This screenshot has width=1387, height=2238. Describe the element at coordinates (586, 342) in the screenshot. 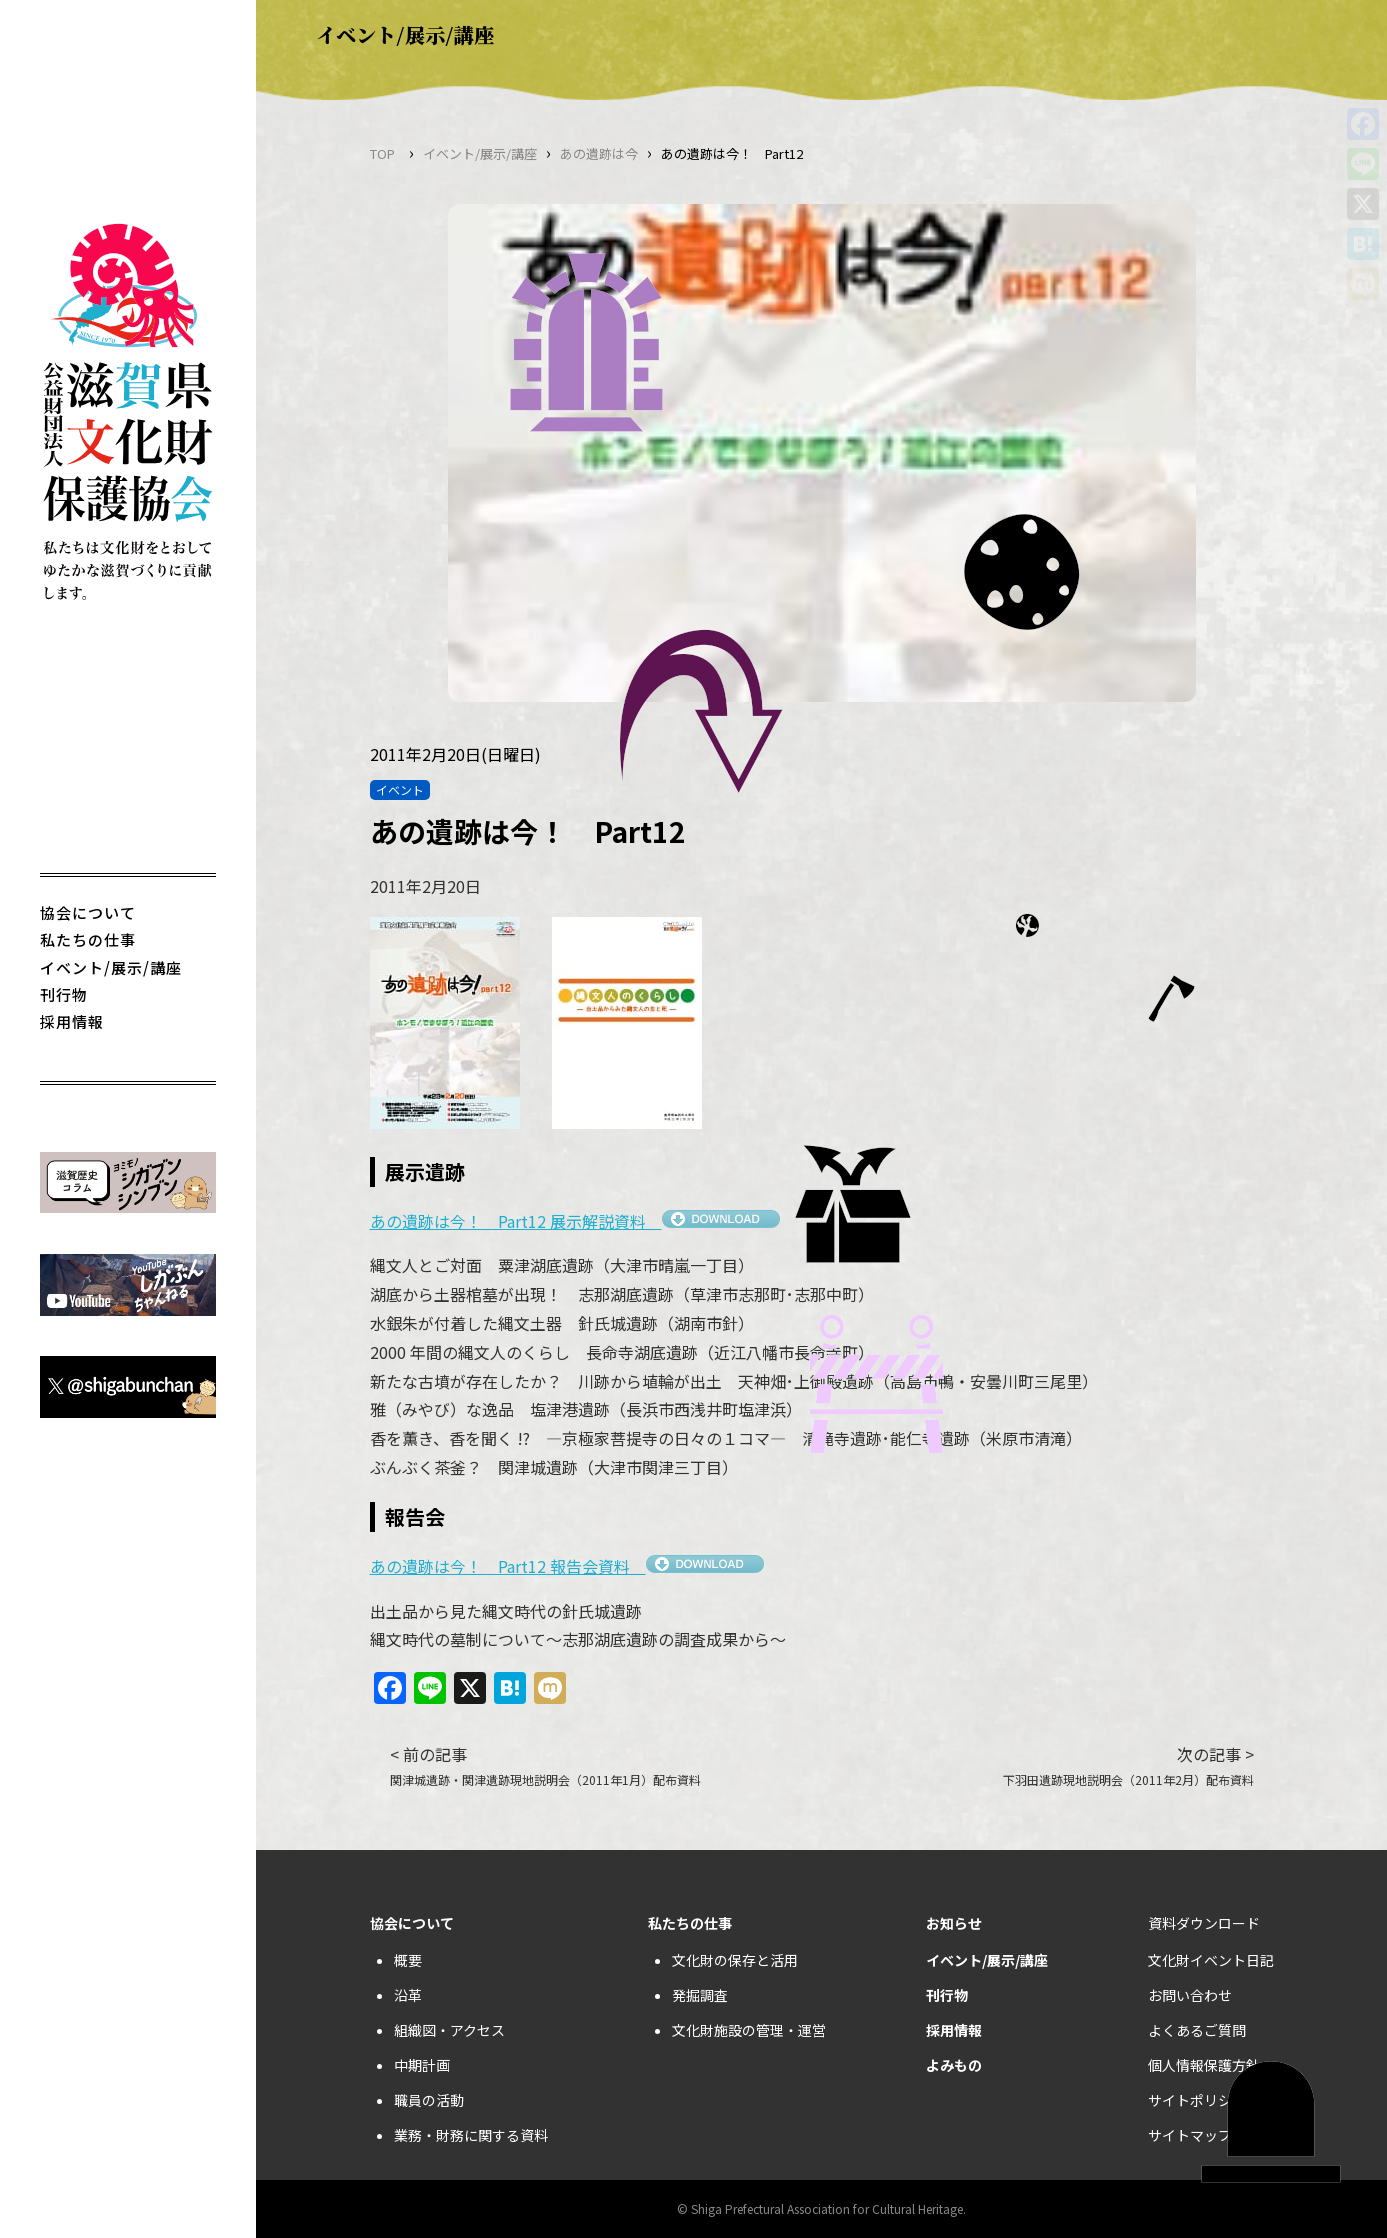

I see `enter a new room or area in a game` at that location.